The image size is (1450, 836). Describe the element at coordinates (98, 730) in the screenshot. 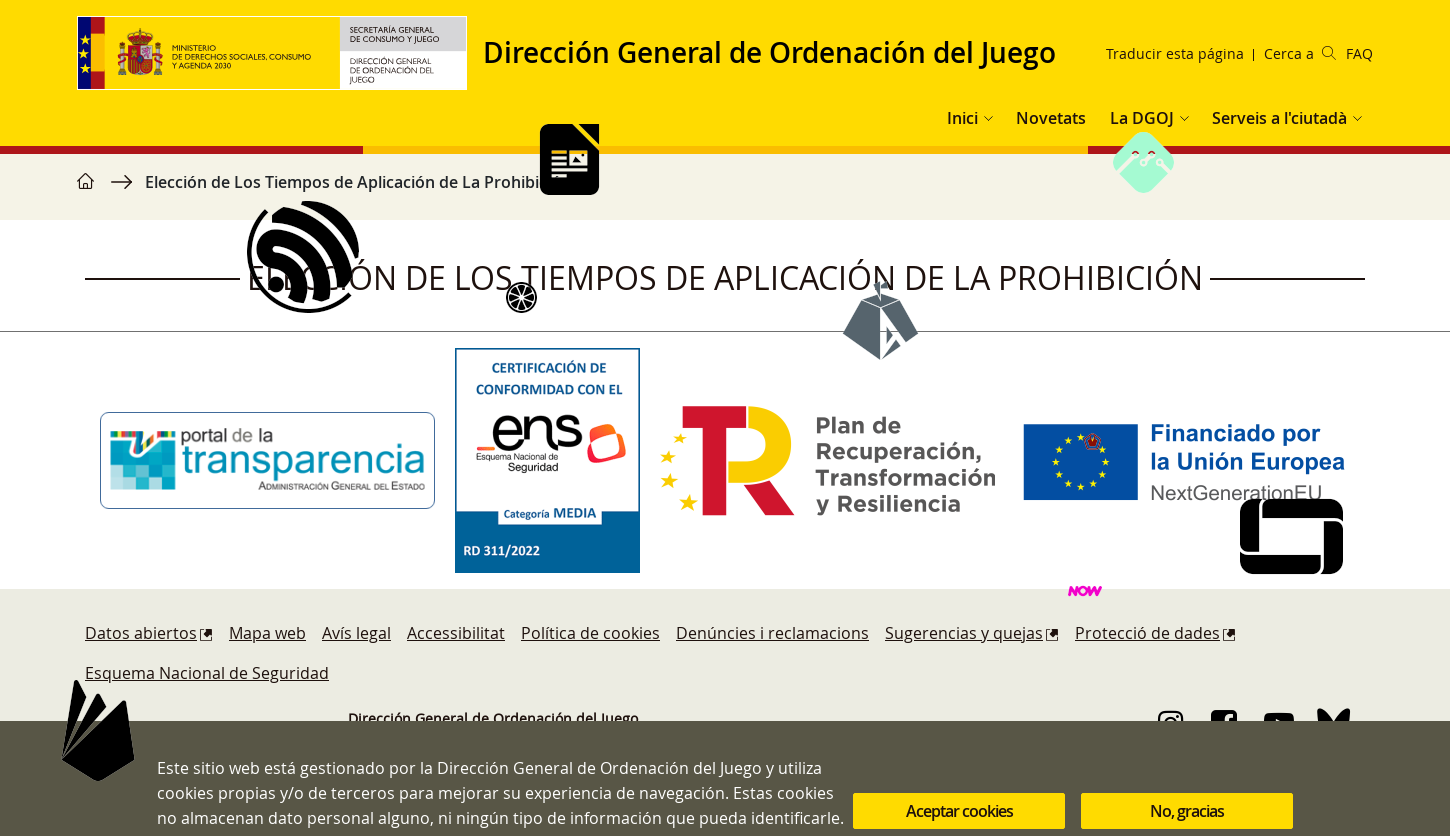

I see `Firebase platform logo` at that location.